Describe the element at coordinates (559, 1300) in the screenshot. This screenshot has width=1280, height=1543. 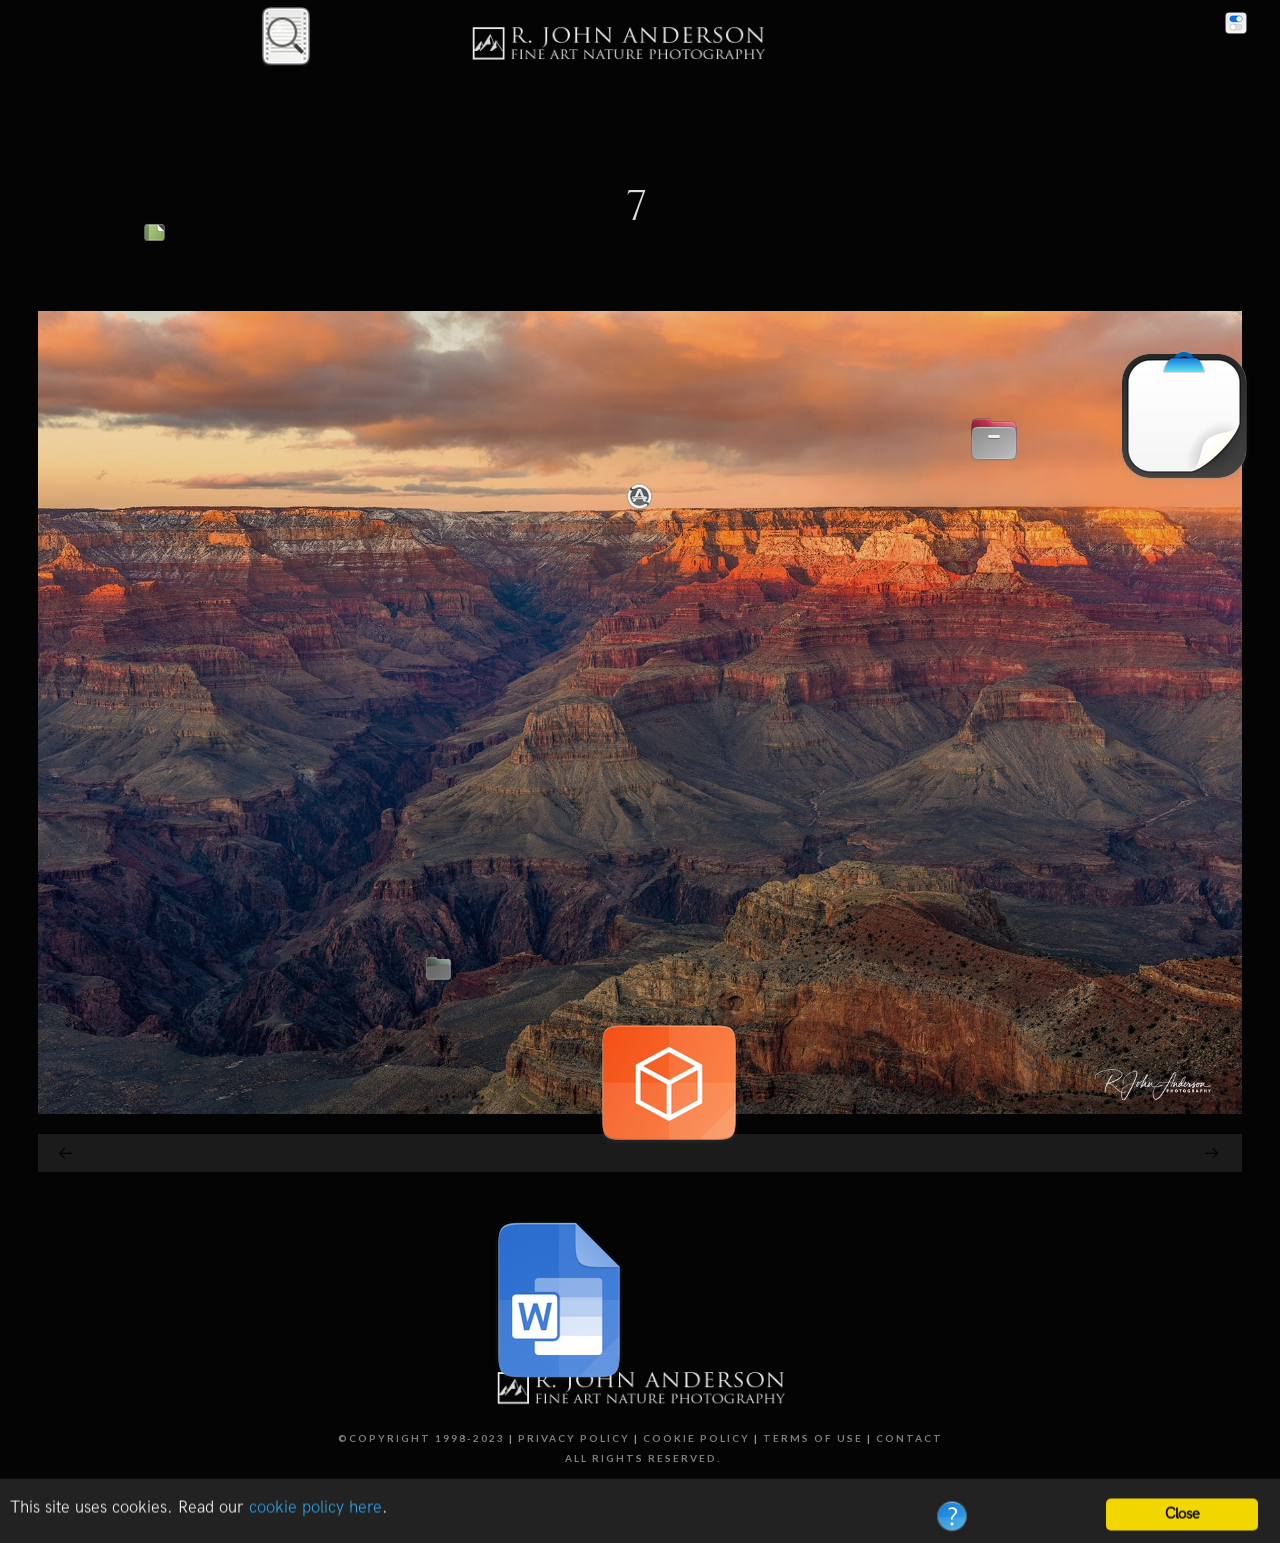
I see `open a microsoft word document` at that location.